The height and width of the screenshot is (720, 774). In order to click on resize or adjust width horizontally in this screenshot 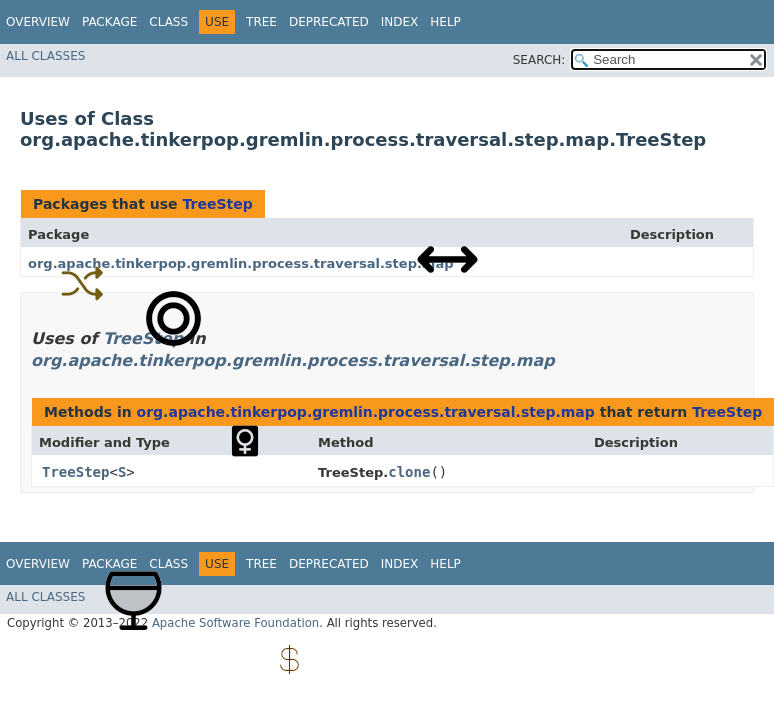, I will do `click(447, 259)`.